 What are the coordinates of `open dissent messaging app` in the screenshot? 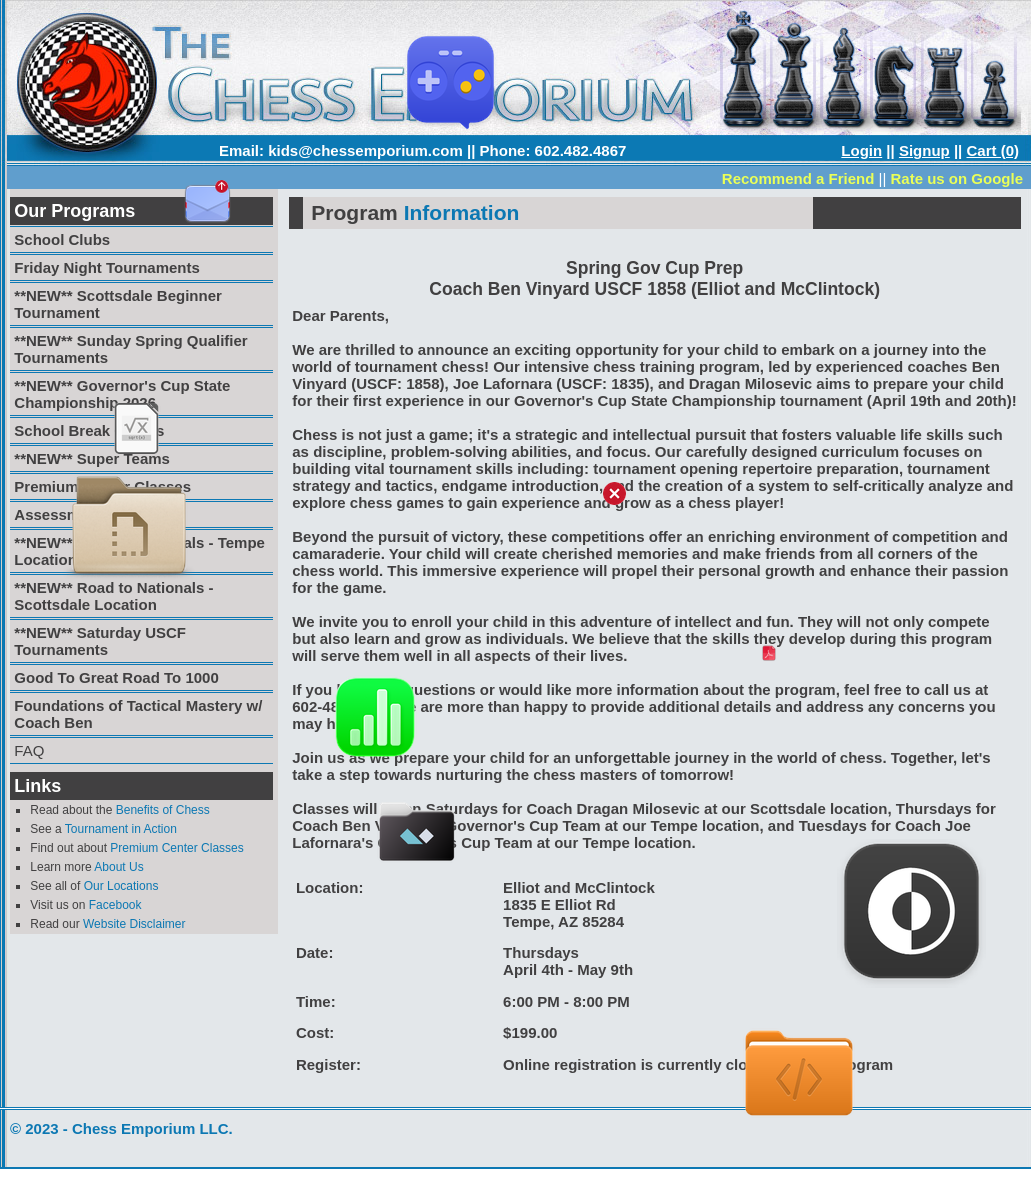 It's located at (450, 79).